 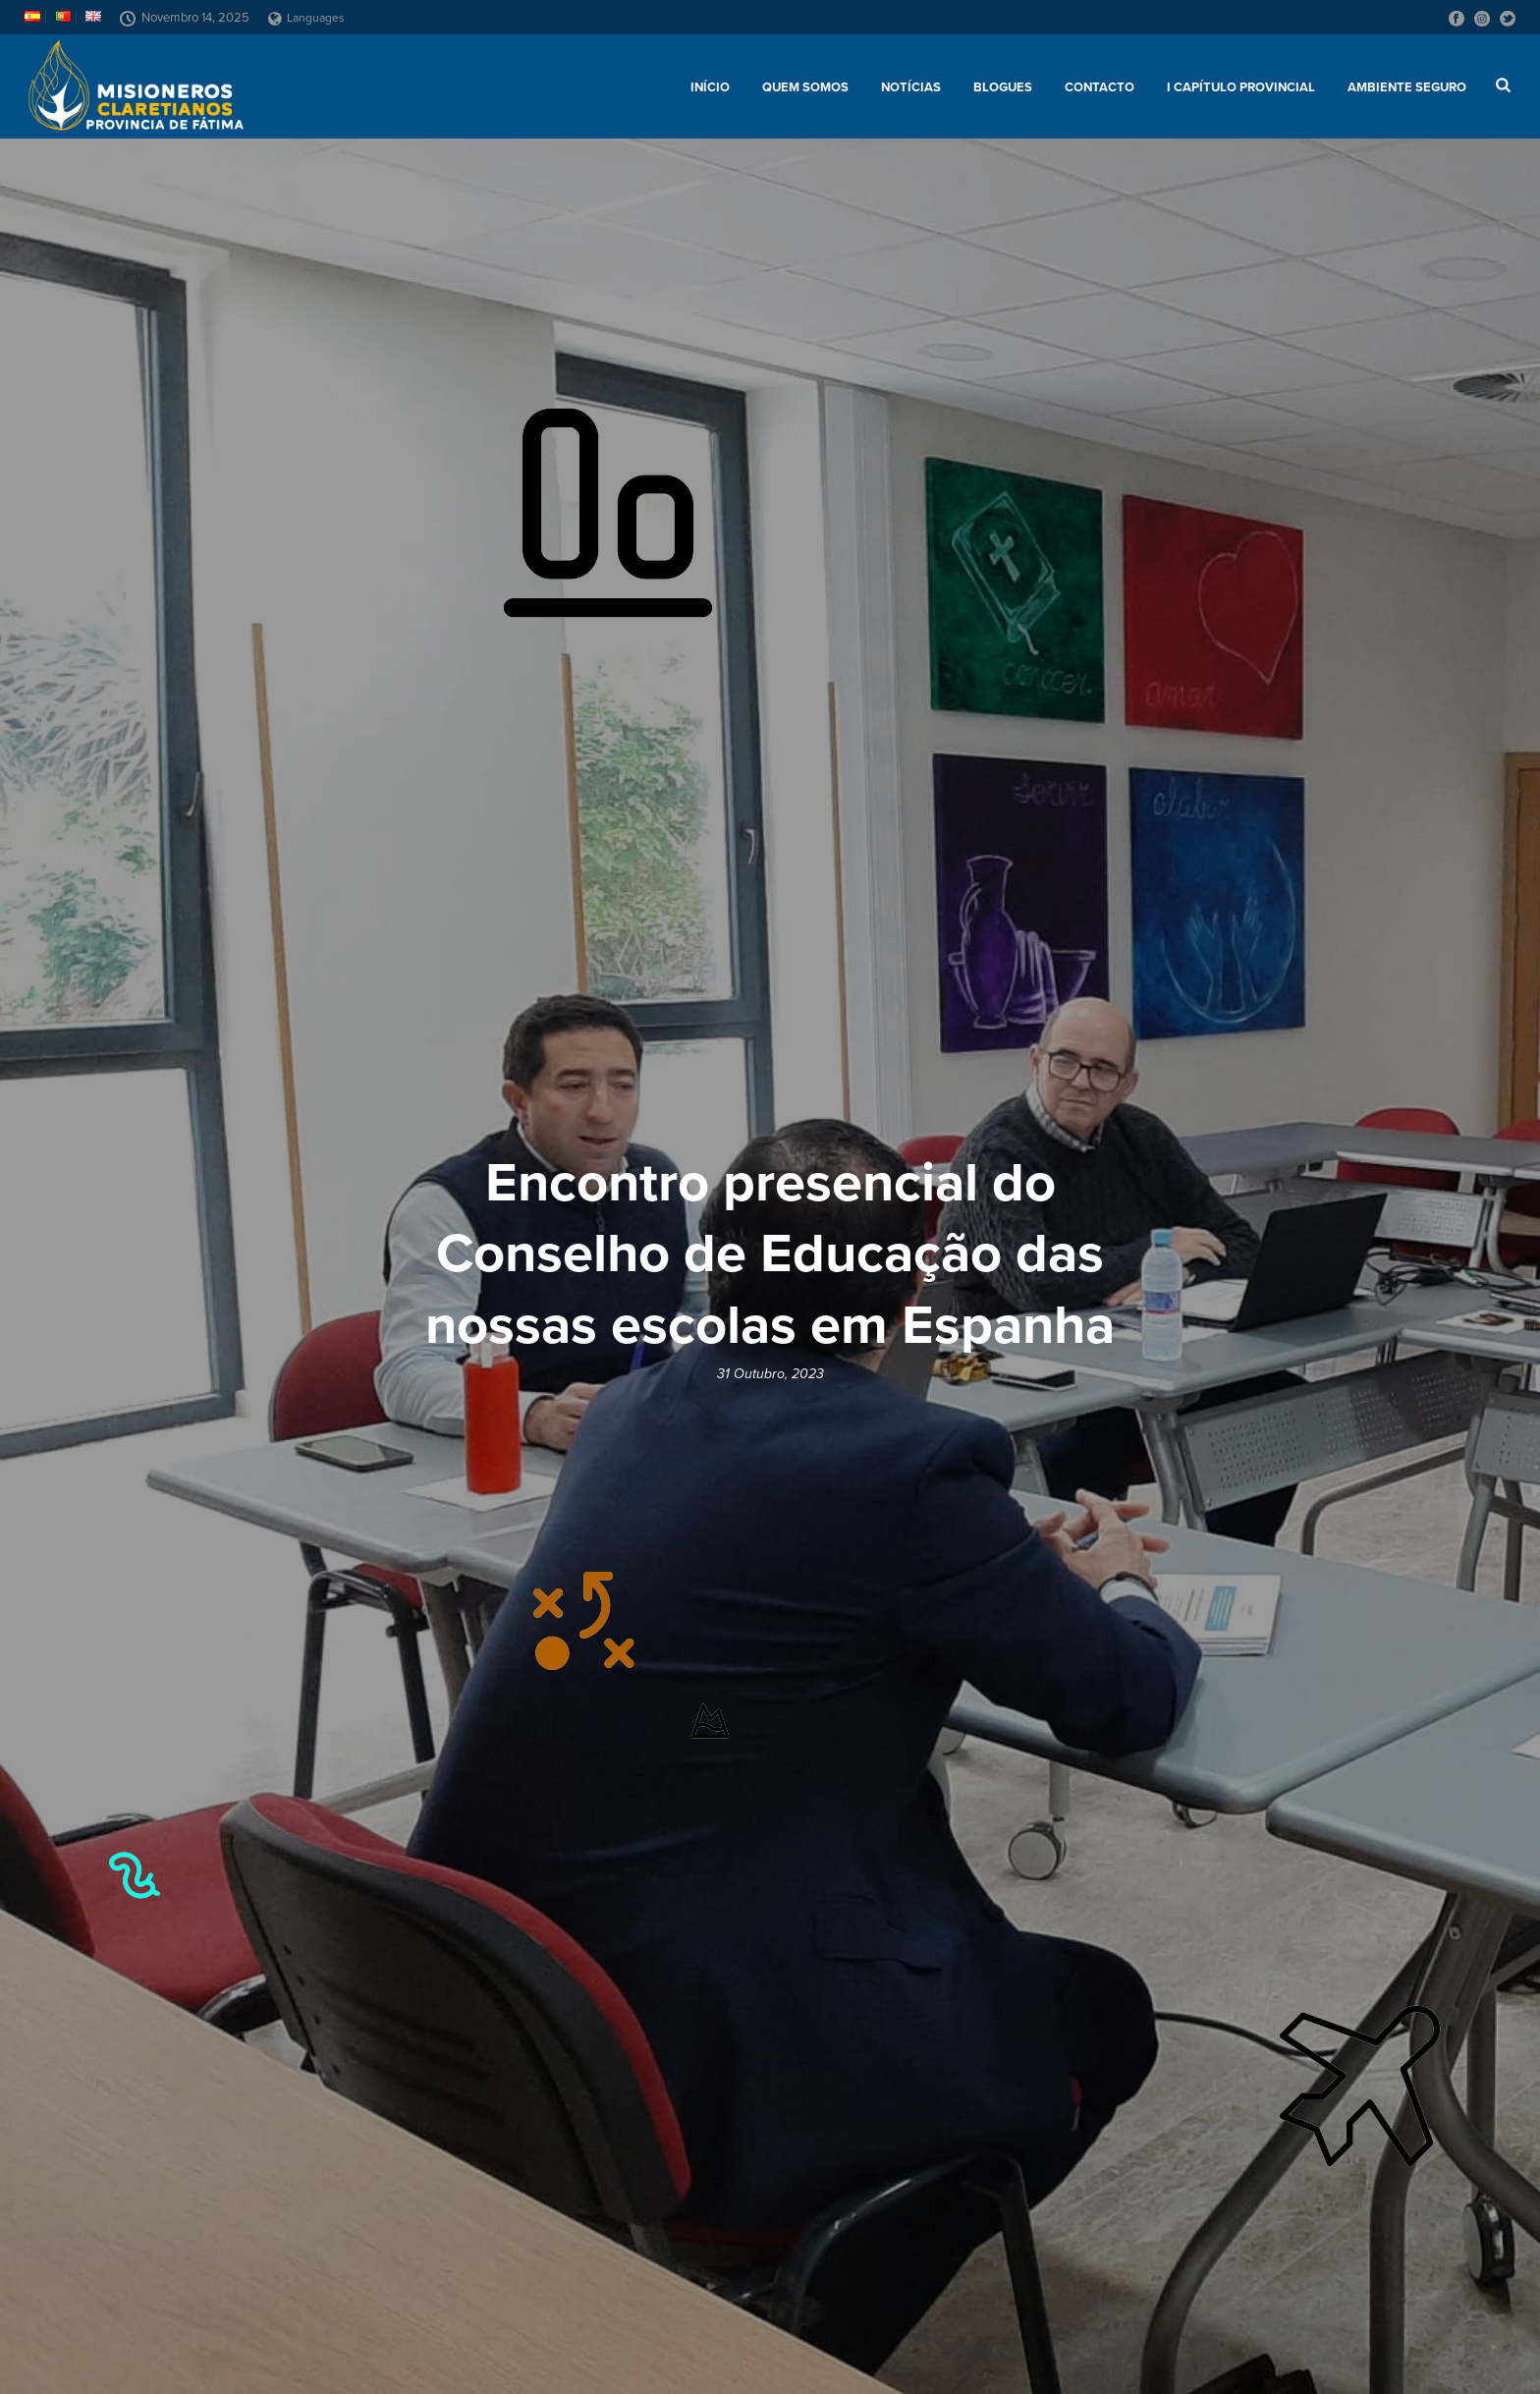 What do you see at coordinates (1363, 2083) in the screenshot?
I see `enable airplane mode` at bounding box center [1363, 2083].